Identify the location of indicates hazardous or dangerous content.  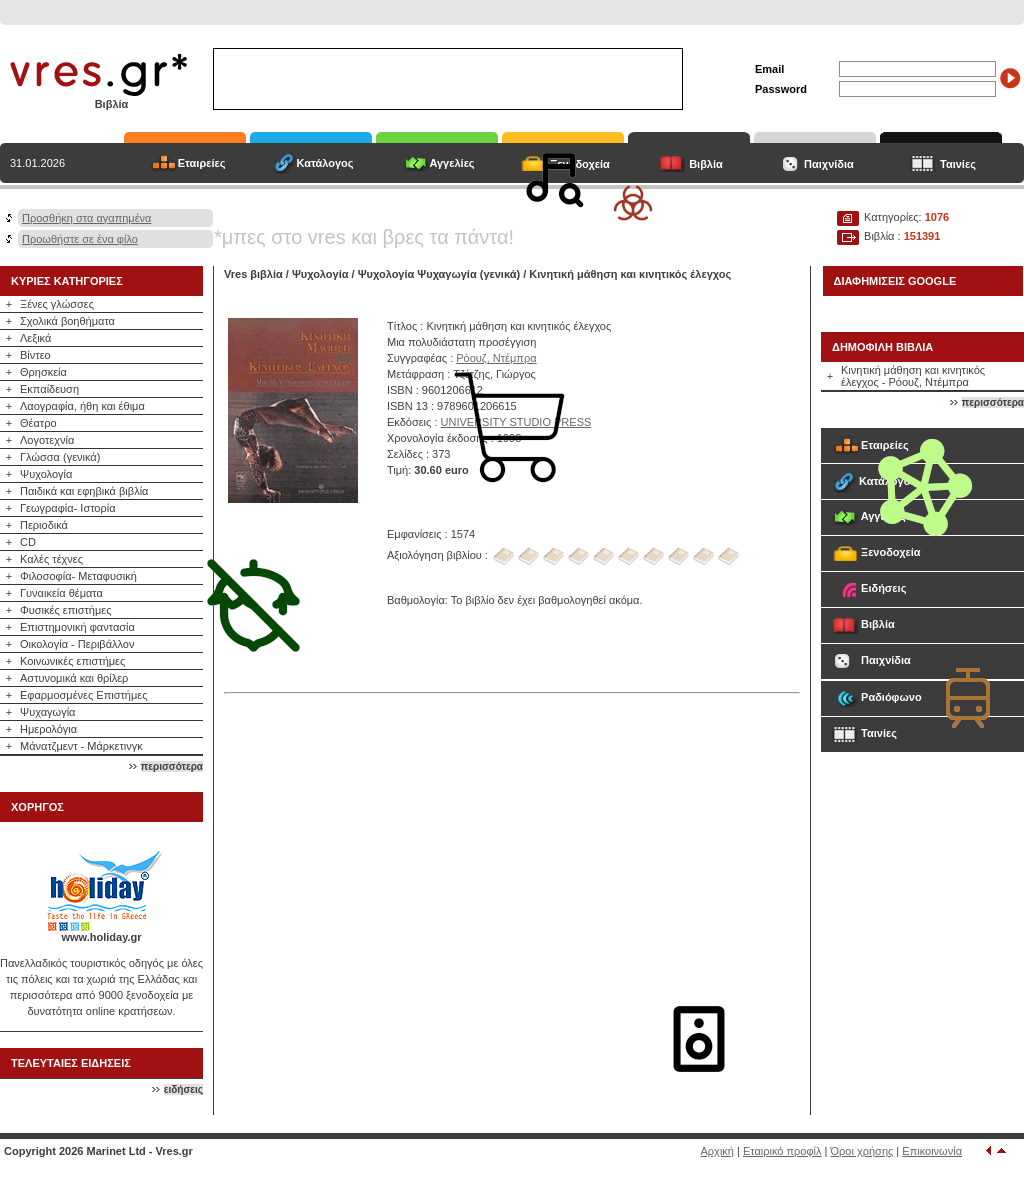
(633, 204).